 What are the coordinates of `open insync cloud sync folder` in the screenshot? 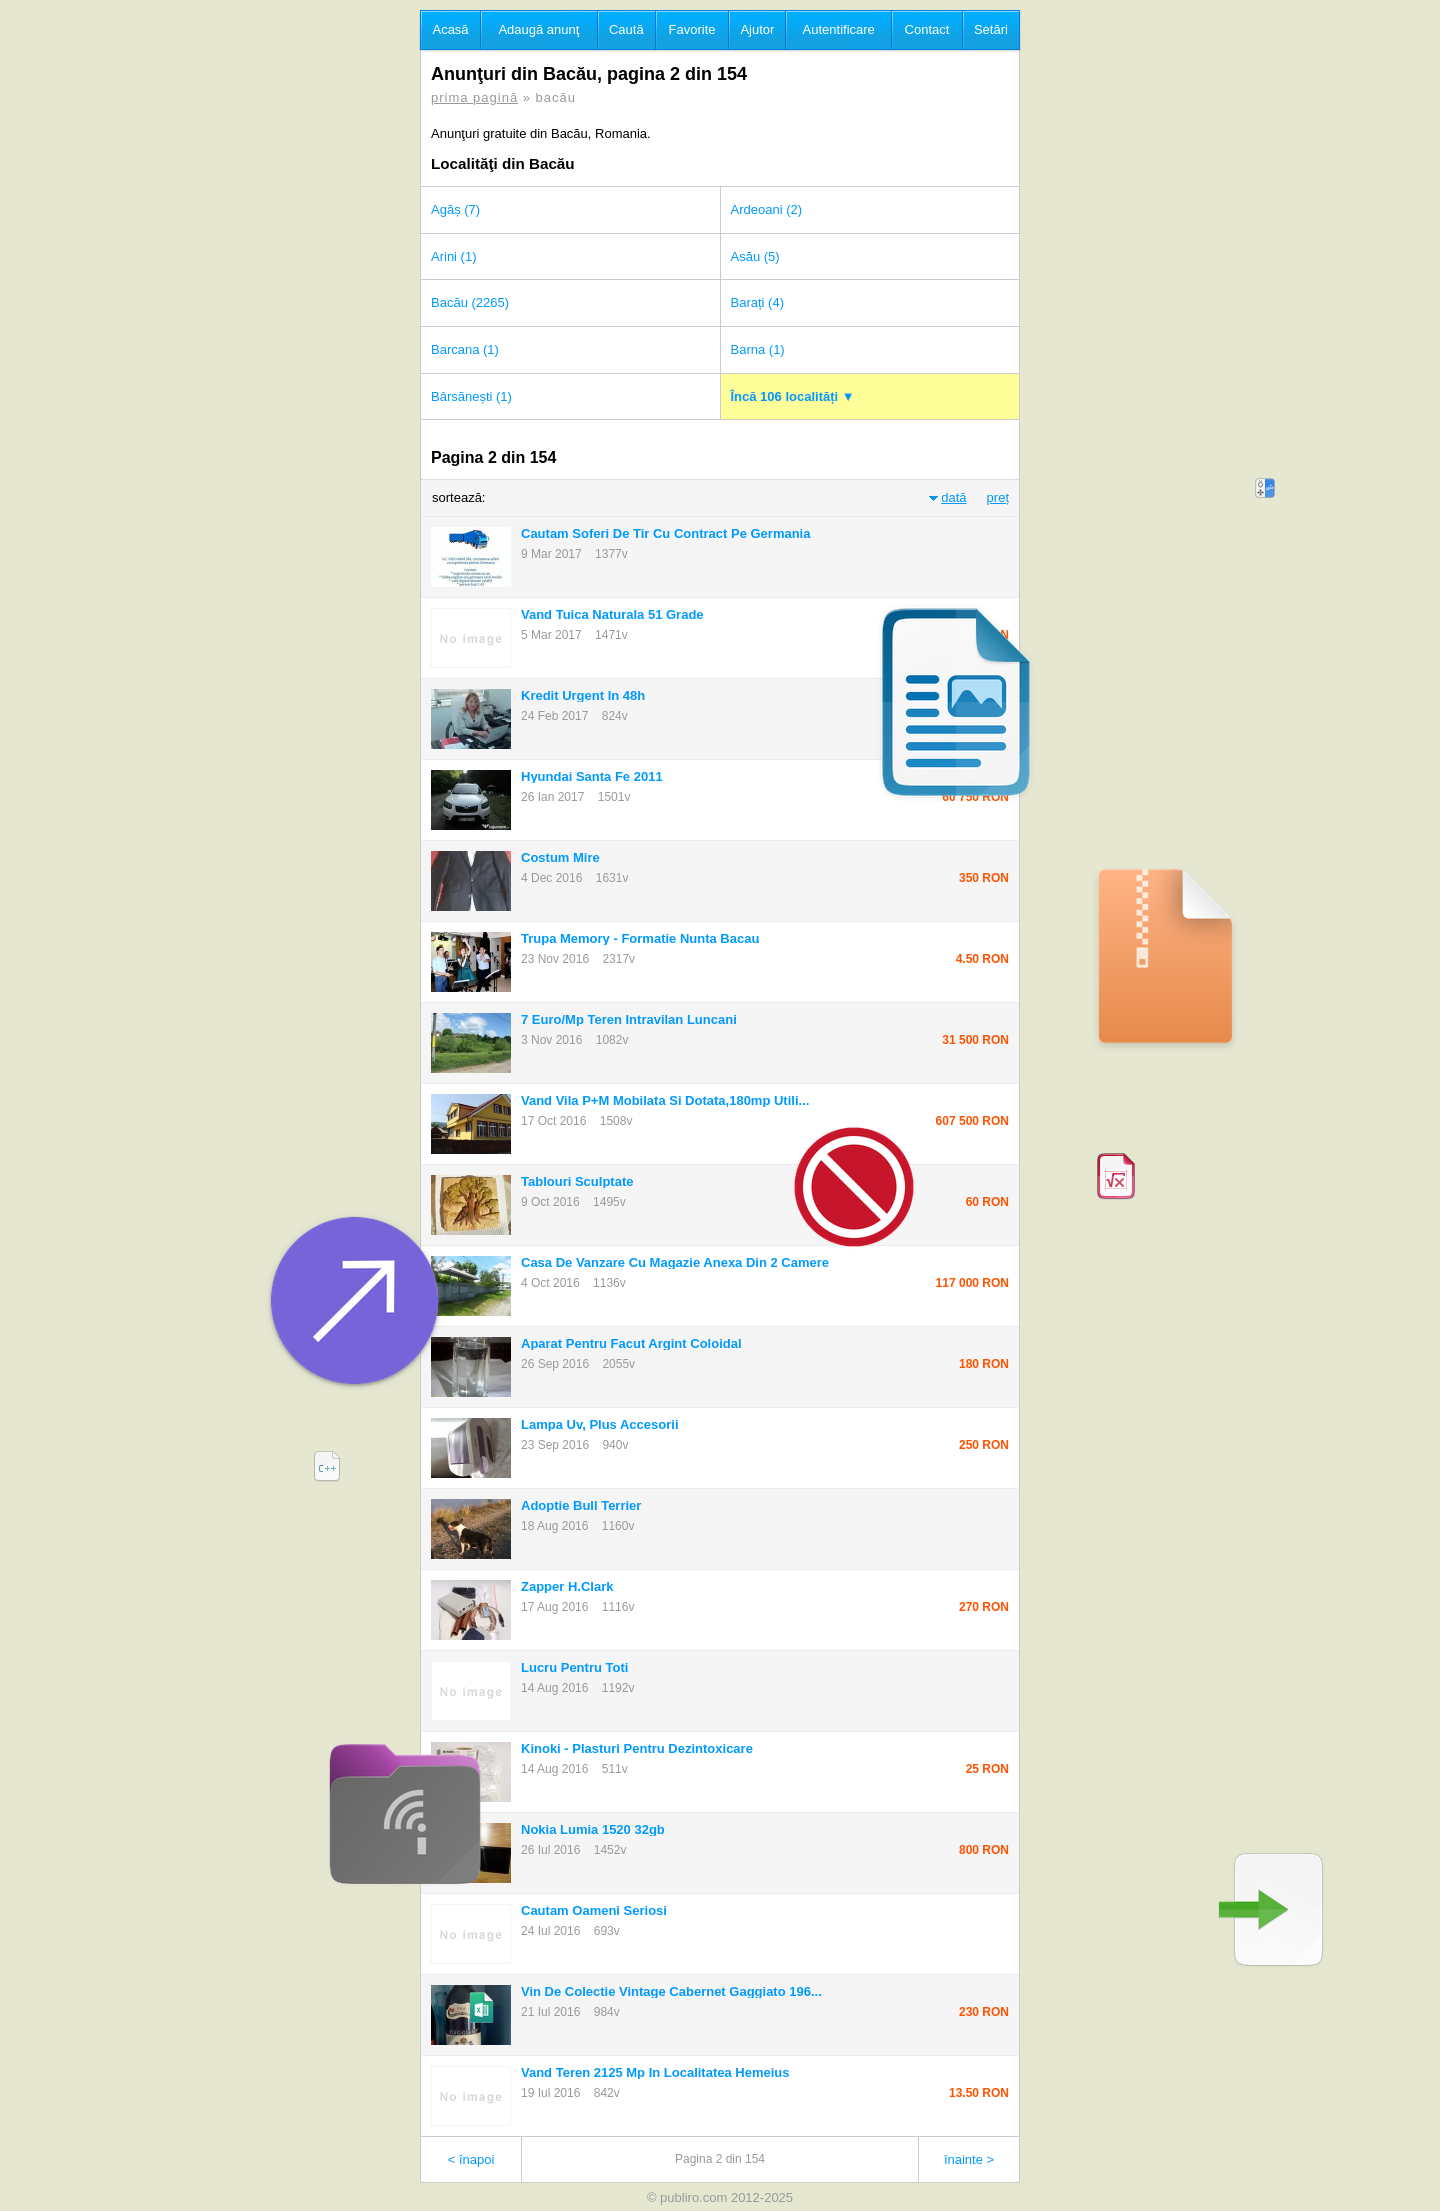 It's located at (405, 1814).